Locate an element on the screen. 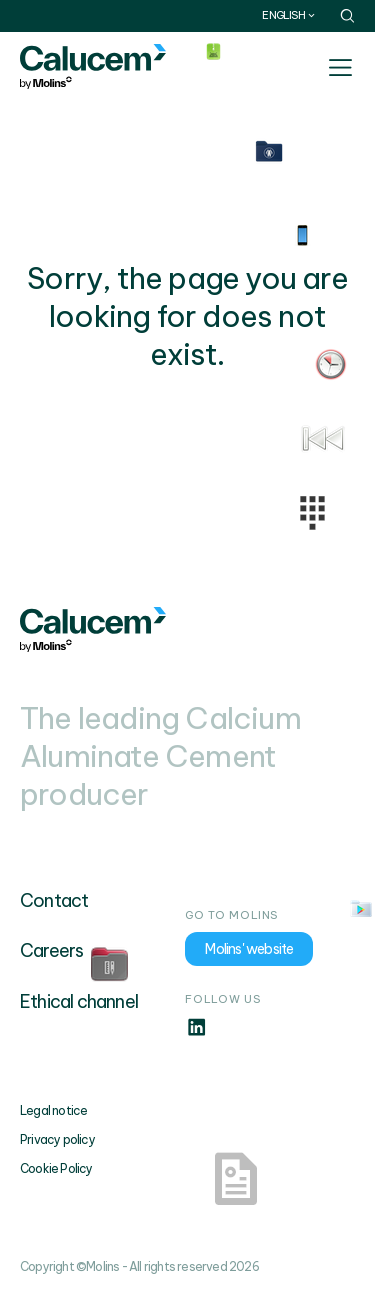 The height and width of the screenshot is (1299, 375). an android application package file (apk) is located at coordinates (213, 51).